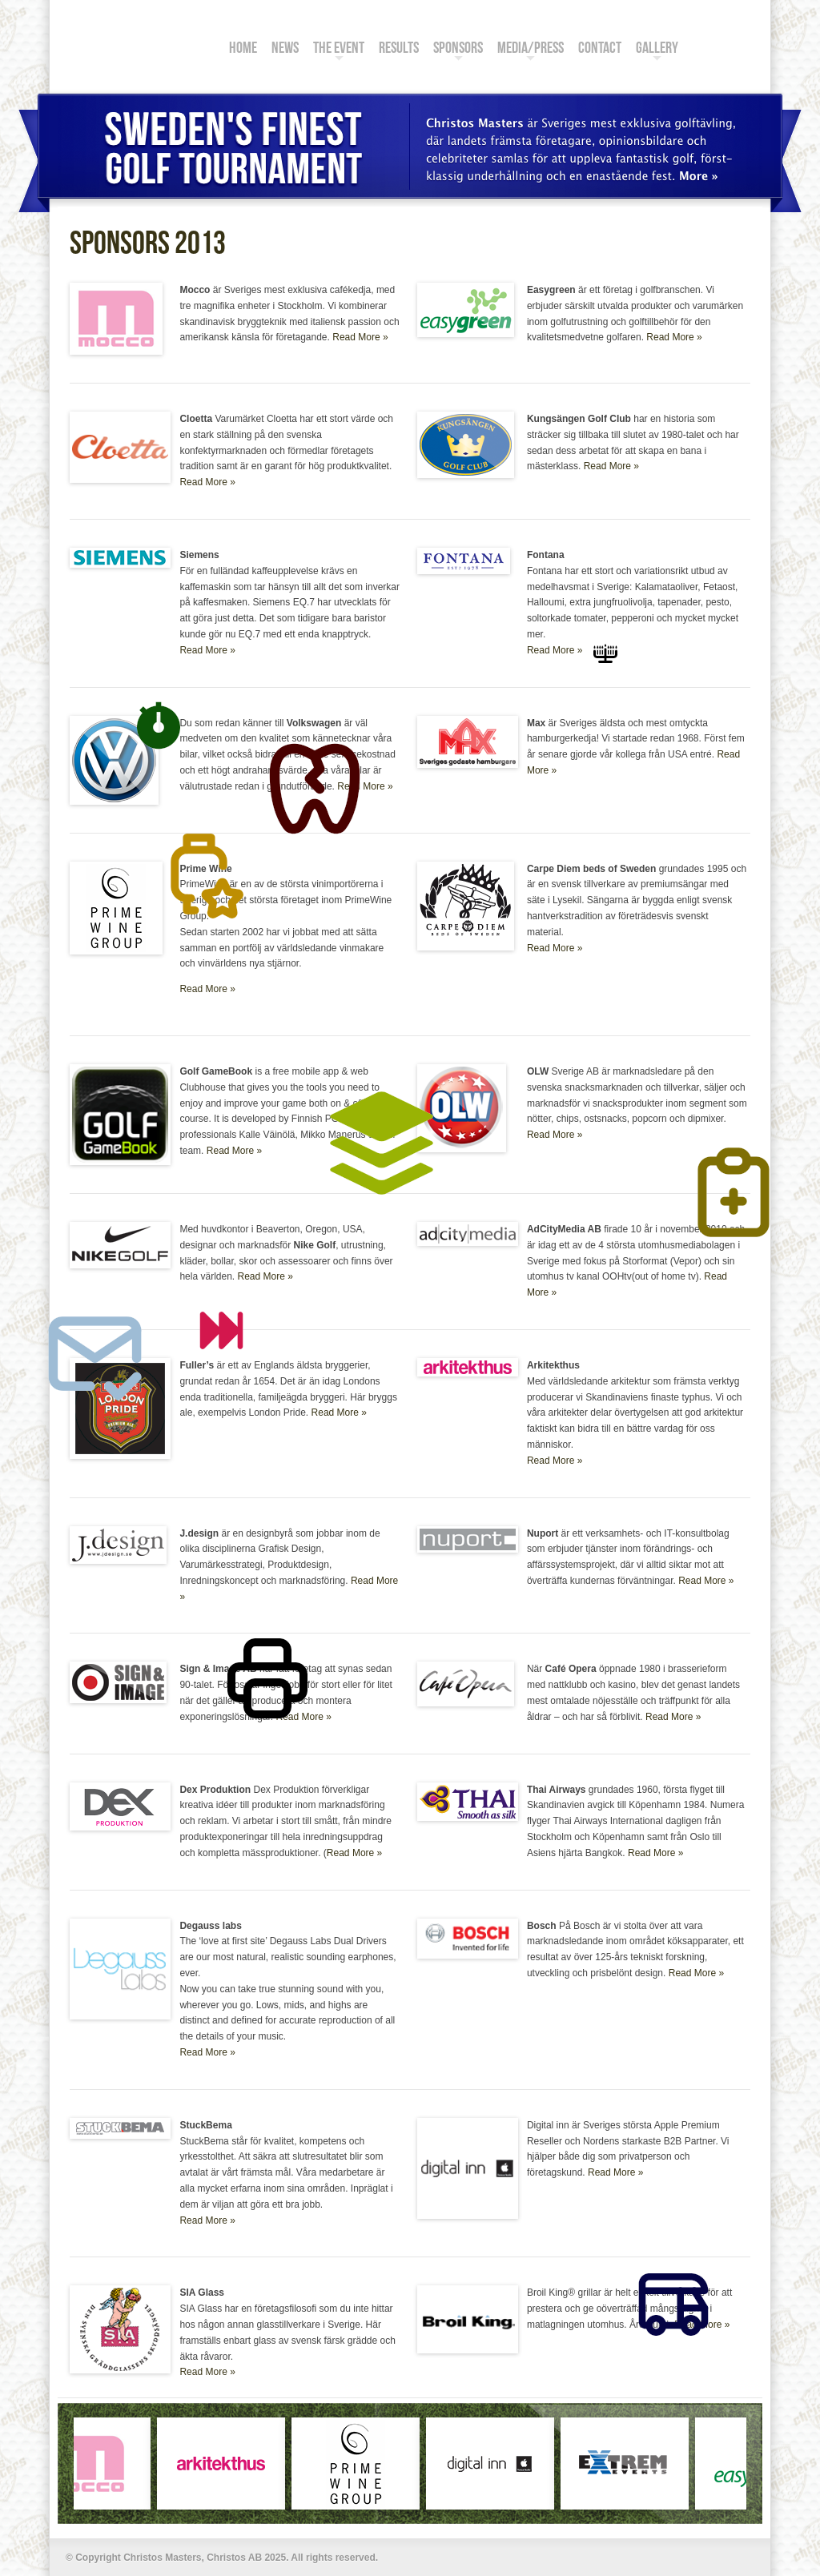  Describe the element at coordinates (94, 1353) in the screenshot. I see `email sent successfully` at that location.